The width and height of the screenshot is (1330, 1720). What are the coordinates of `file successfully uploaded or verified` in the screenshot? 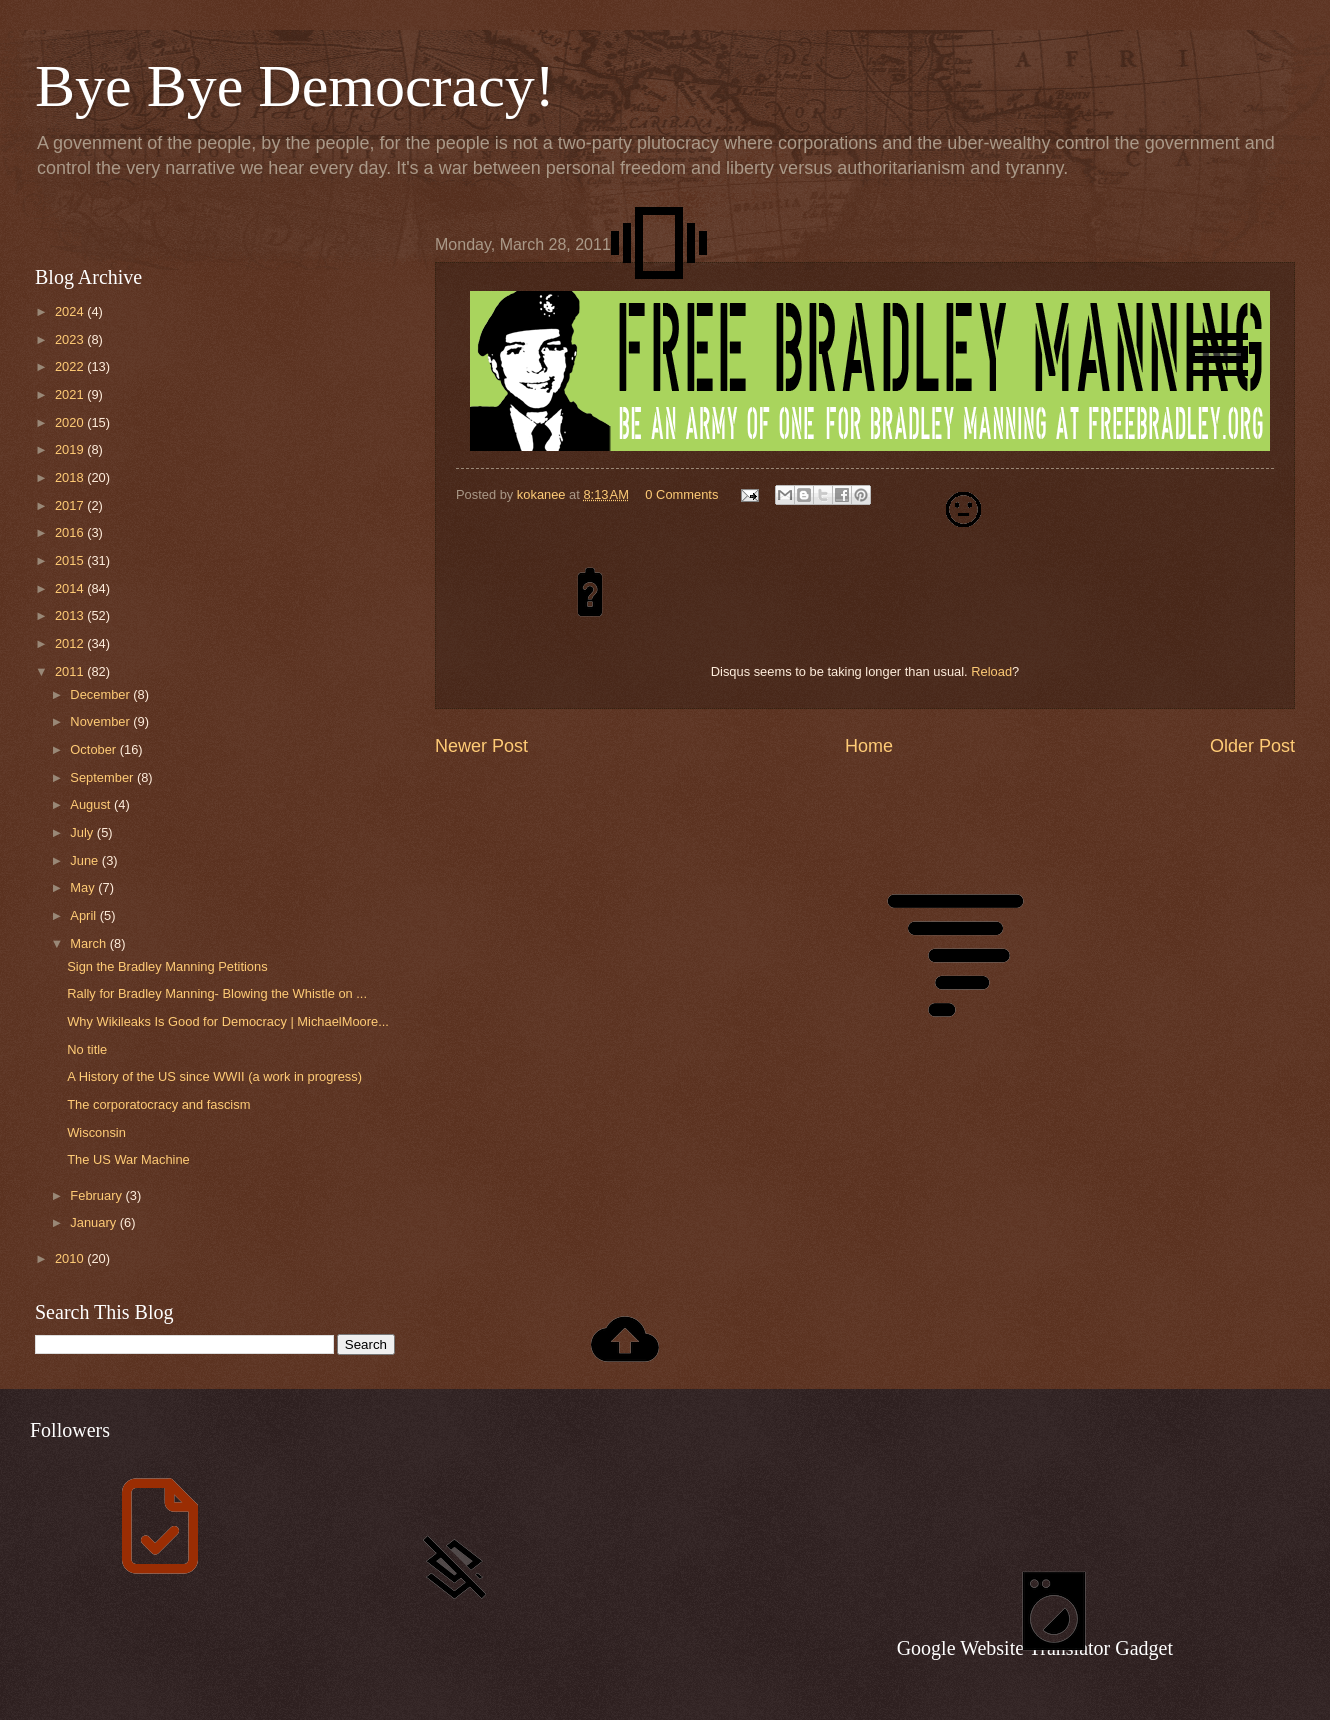 It's located at (160, 1526).